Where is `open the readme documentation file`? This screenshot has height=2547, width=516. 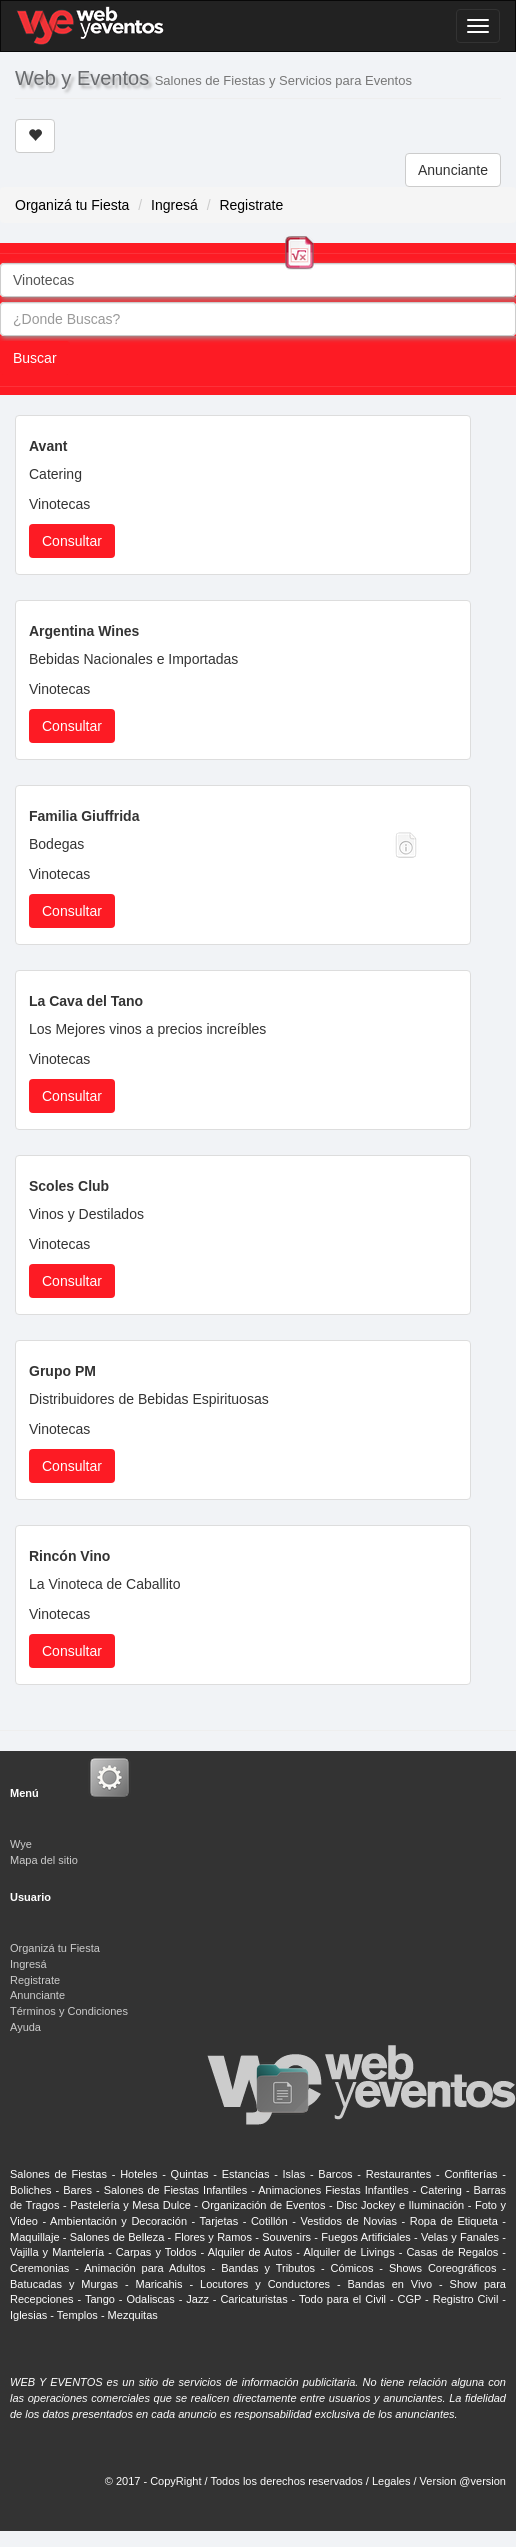
open the readme documentation file is located at coordinates (406, 845).